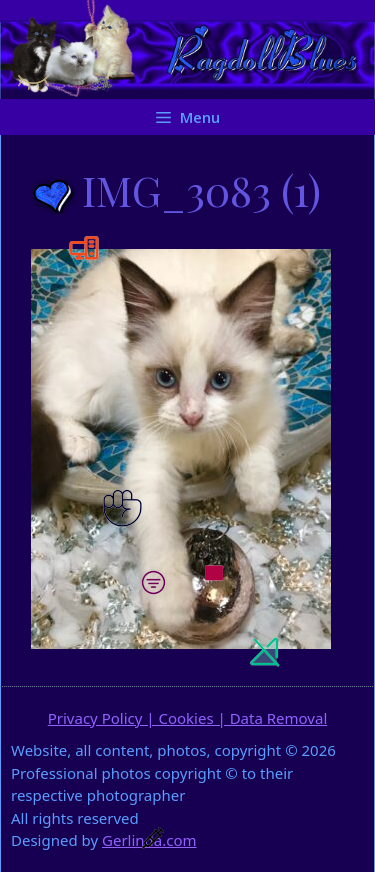  What do you see at coordinates (153, 838) in the screenshot?
I see `access medical or health-related features` at bounding box center [153, 838].